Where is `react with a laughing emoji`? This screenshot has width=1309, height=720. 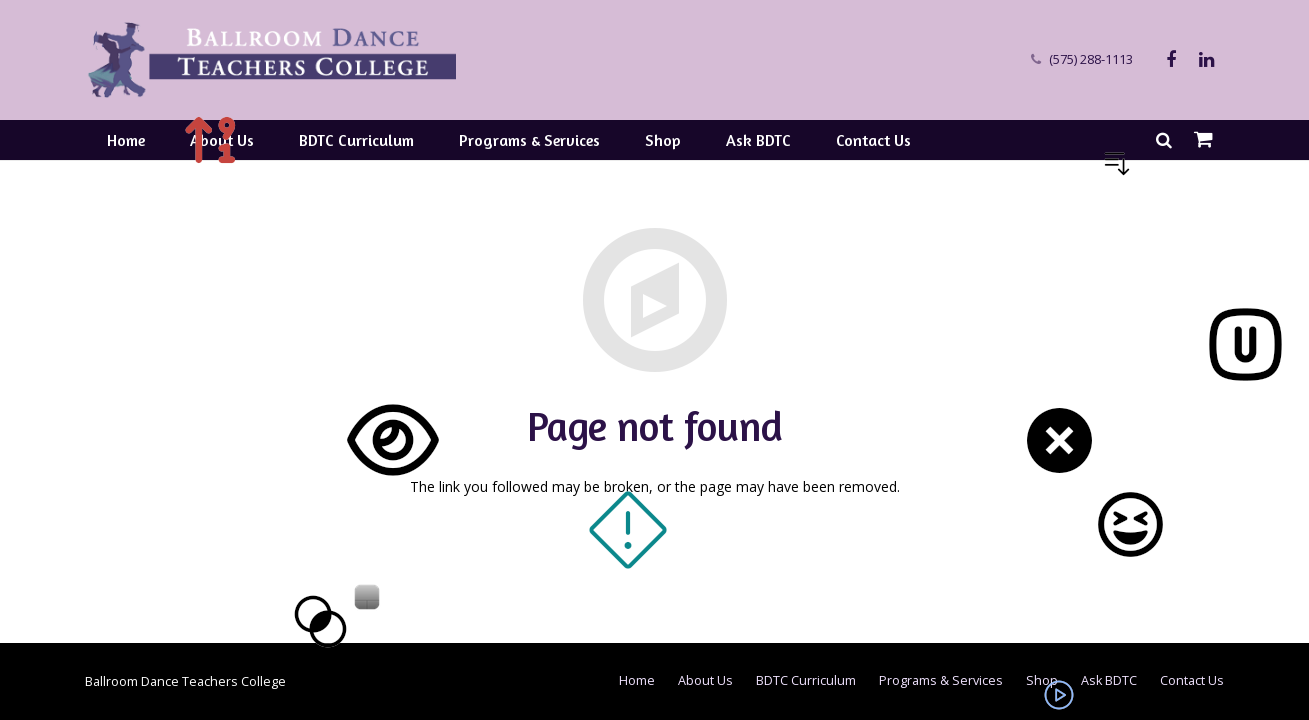 react with a laughing emoji is located at coordinates (1130, 524).